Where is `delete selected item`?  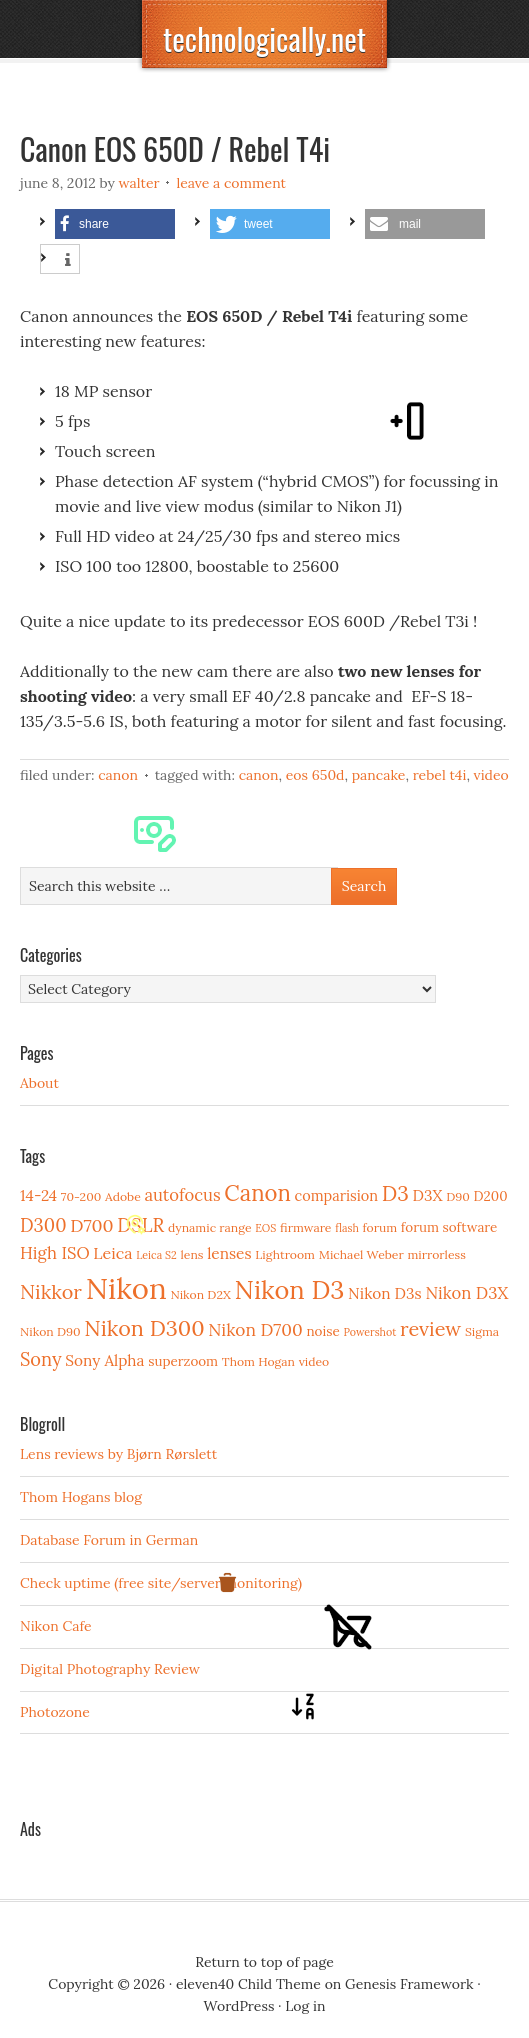 delete selected item is located at coordinates (227, 1582).